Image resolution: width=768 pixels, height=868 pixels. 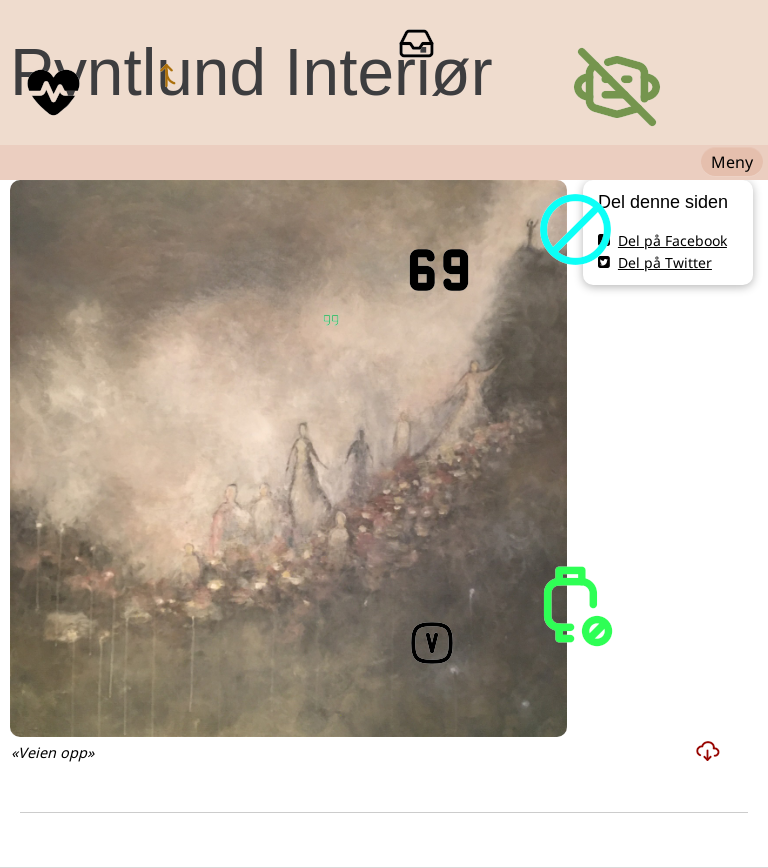 What do you see at coordinates (432, 643) in the screenshot?
I see `indicates a "v" label or category tag` at bounding box center [432, 643].